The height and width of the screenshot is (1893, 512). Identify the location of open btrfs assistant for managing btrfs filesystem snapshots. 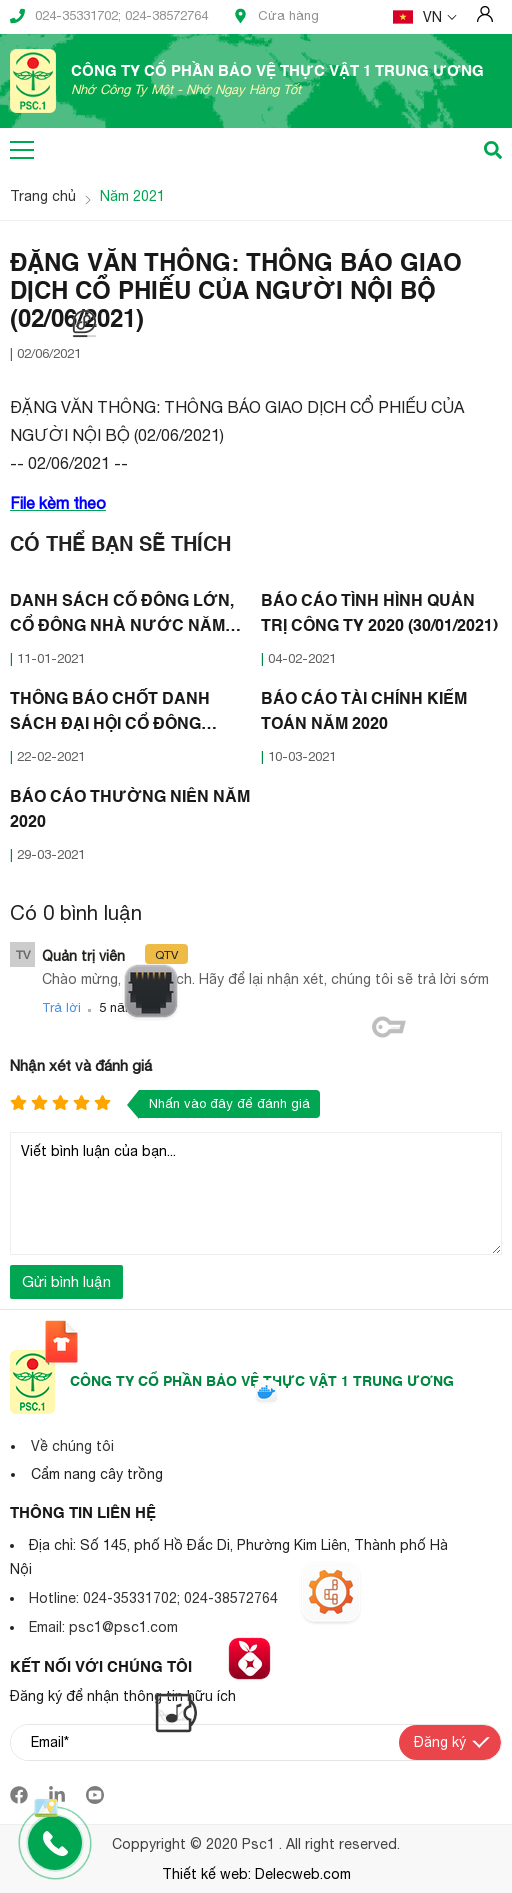
(331, 1592).